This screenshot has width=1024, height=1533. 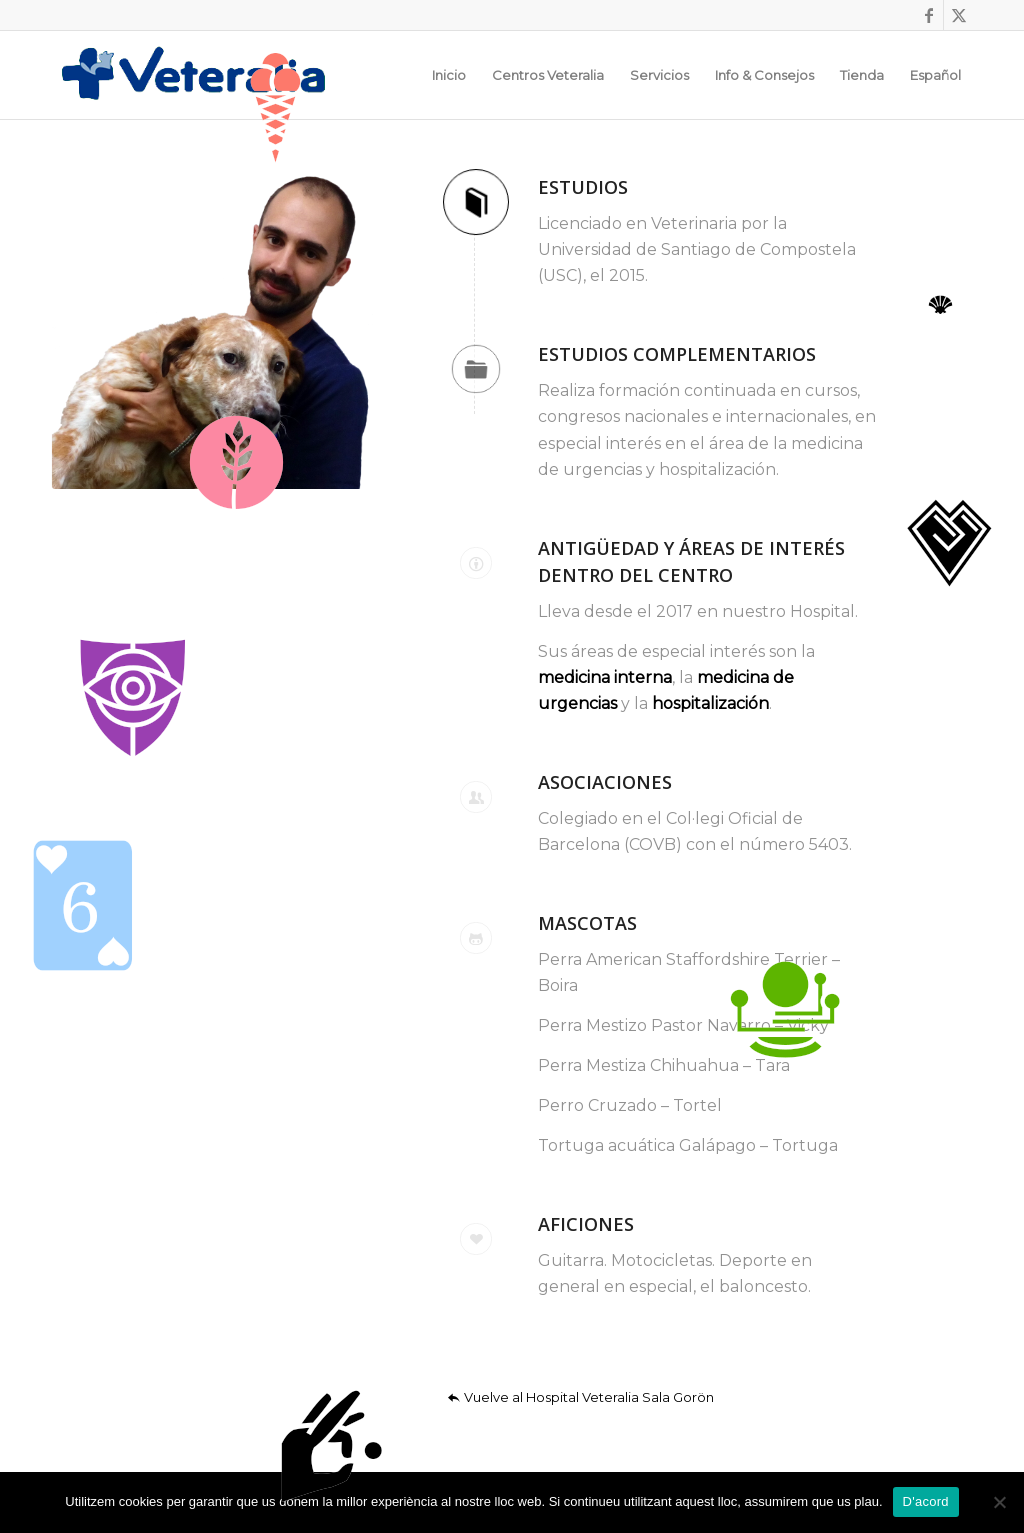 What do you see at coordinates (236, 461) in the screenshot?
I see `indicates oat or grain ingredient` at bounding box center [236, 461].